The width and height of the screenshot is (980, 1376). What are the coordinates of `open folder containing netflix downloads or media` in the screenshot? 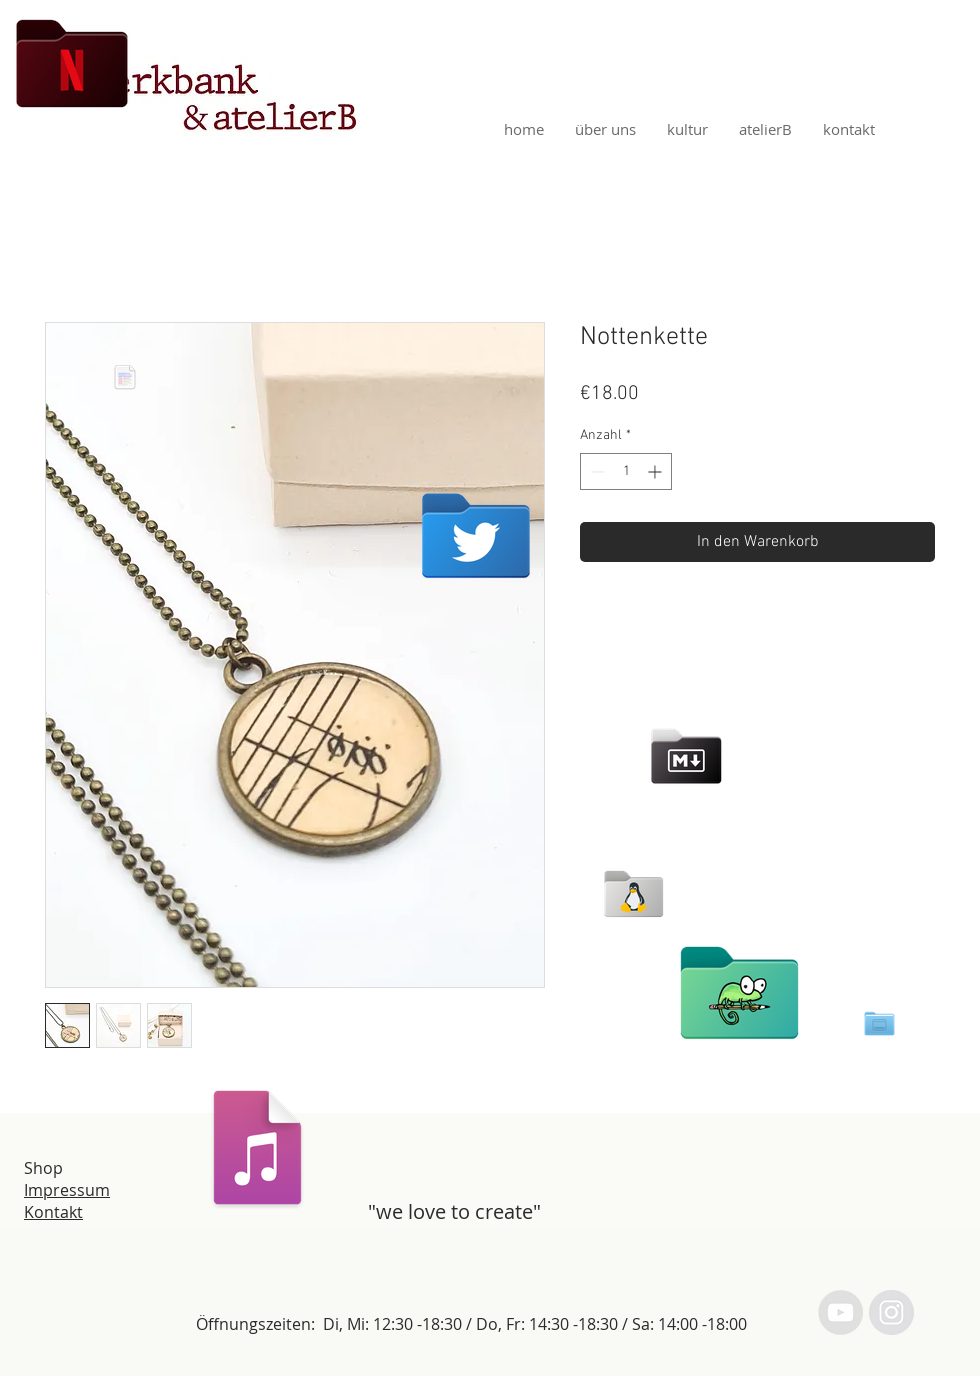 It's located at (71, 66).